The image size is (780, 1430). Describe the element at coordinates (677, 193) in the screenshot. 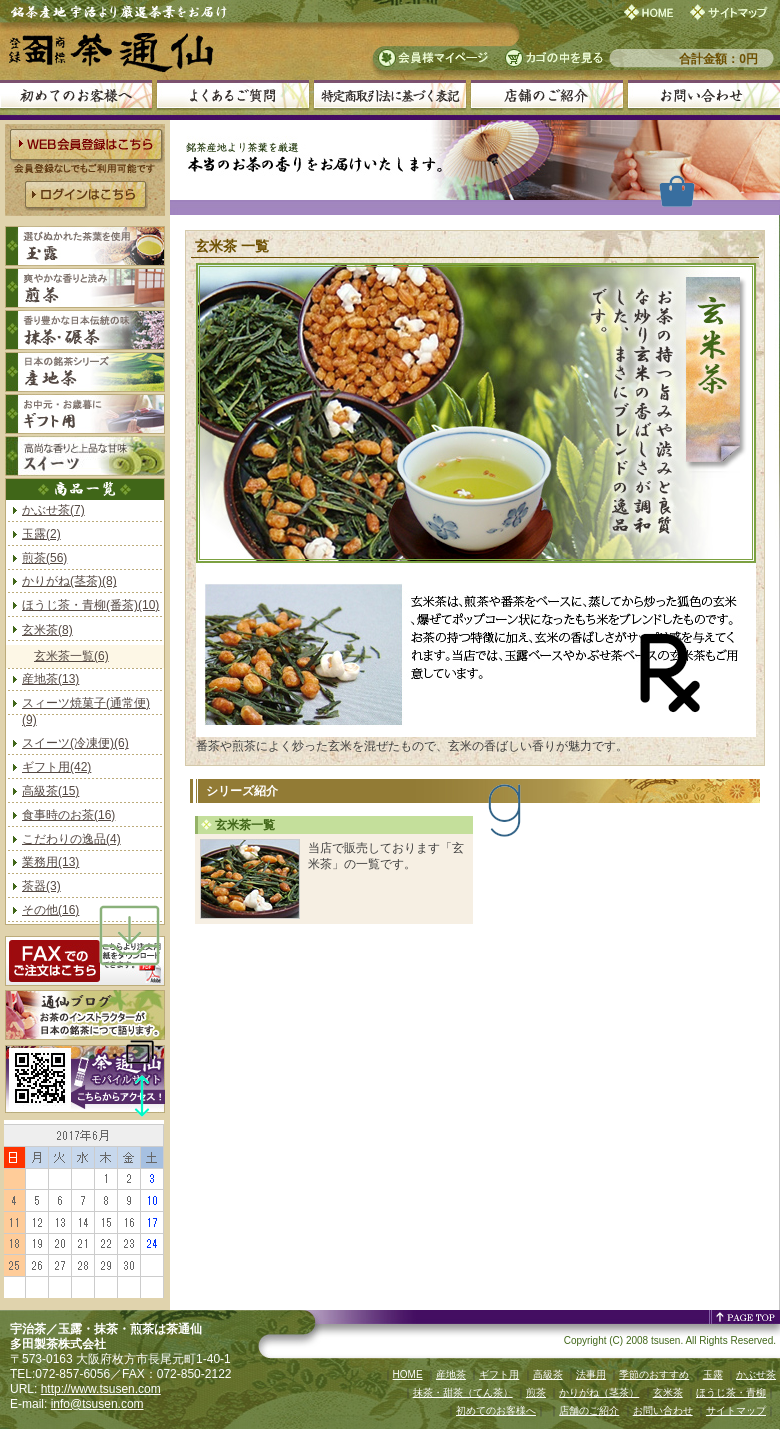

I see `view your shopping bag` at that location.